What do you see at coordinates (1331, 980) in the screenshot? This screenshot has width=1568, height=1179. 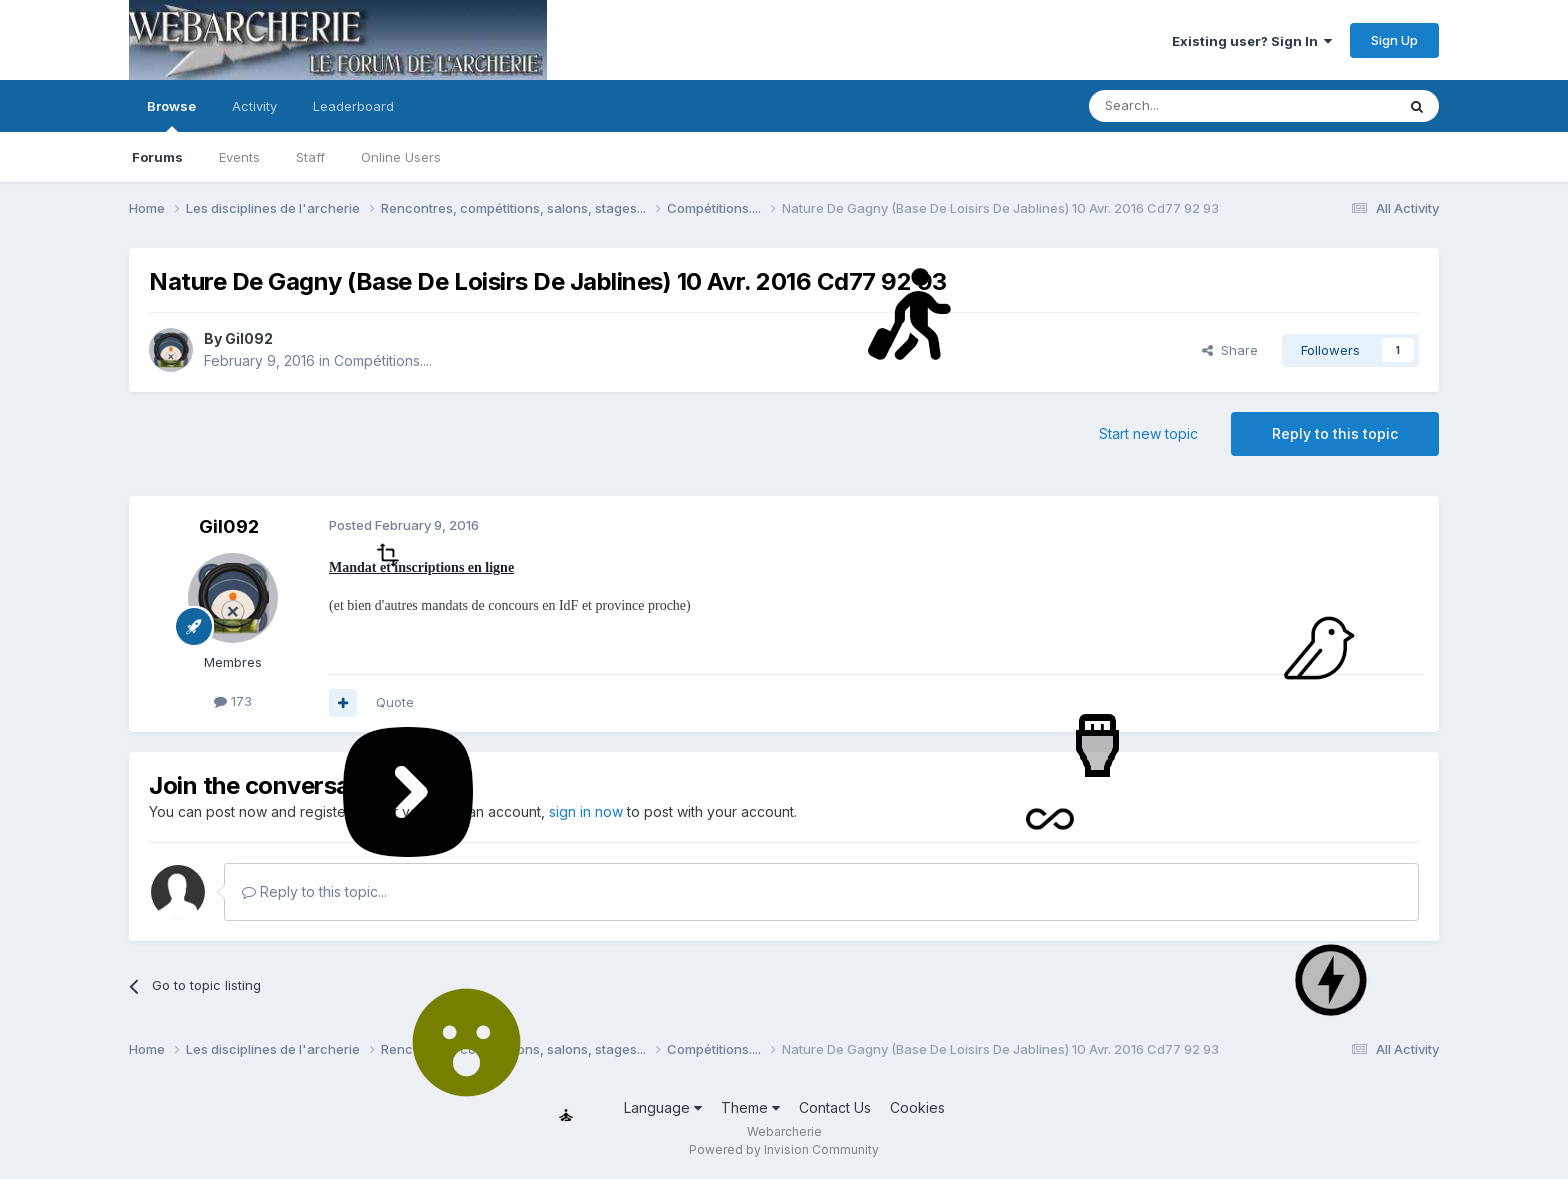 I see `indicates offline mode with cached content available` at bounding box center [1331, 980].